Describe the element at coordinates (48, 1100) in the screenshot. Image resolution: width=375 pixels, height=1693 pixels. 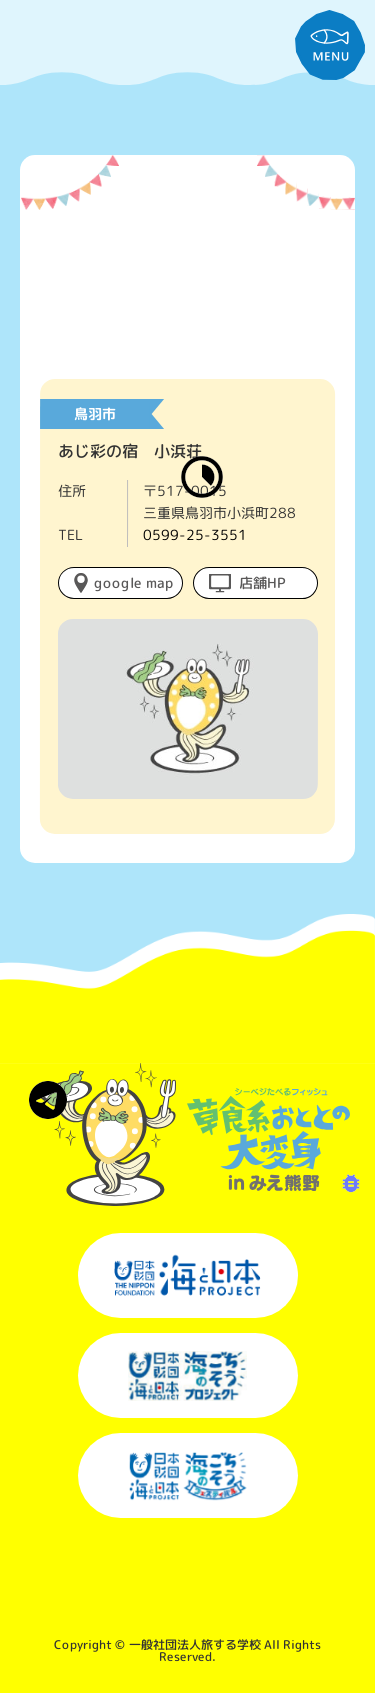
I see `open Telegram messaging app` at that location.